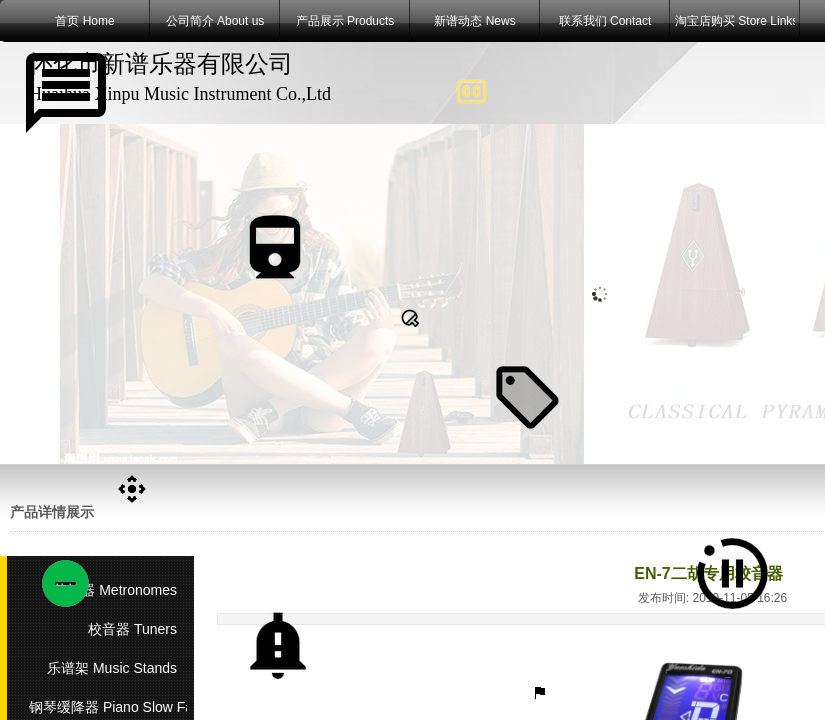  What do you see at coordinates (65, 583) in the screenshot?
I see `remove an item from a list or cart` at bounding box center [65, 583].